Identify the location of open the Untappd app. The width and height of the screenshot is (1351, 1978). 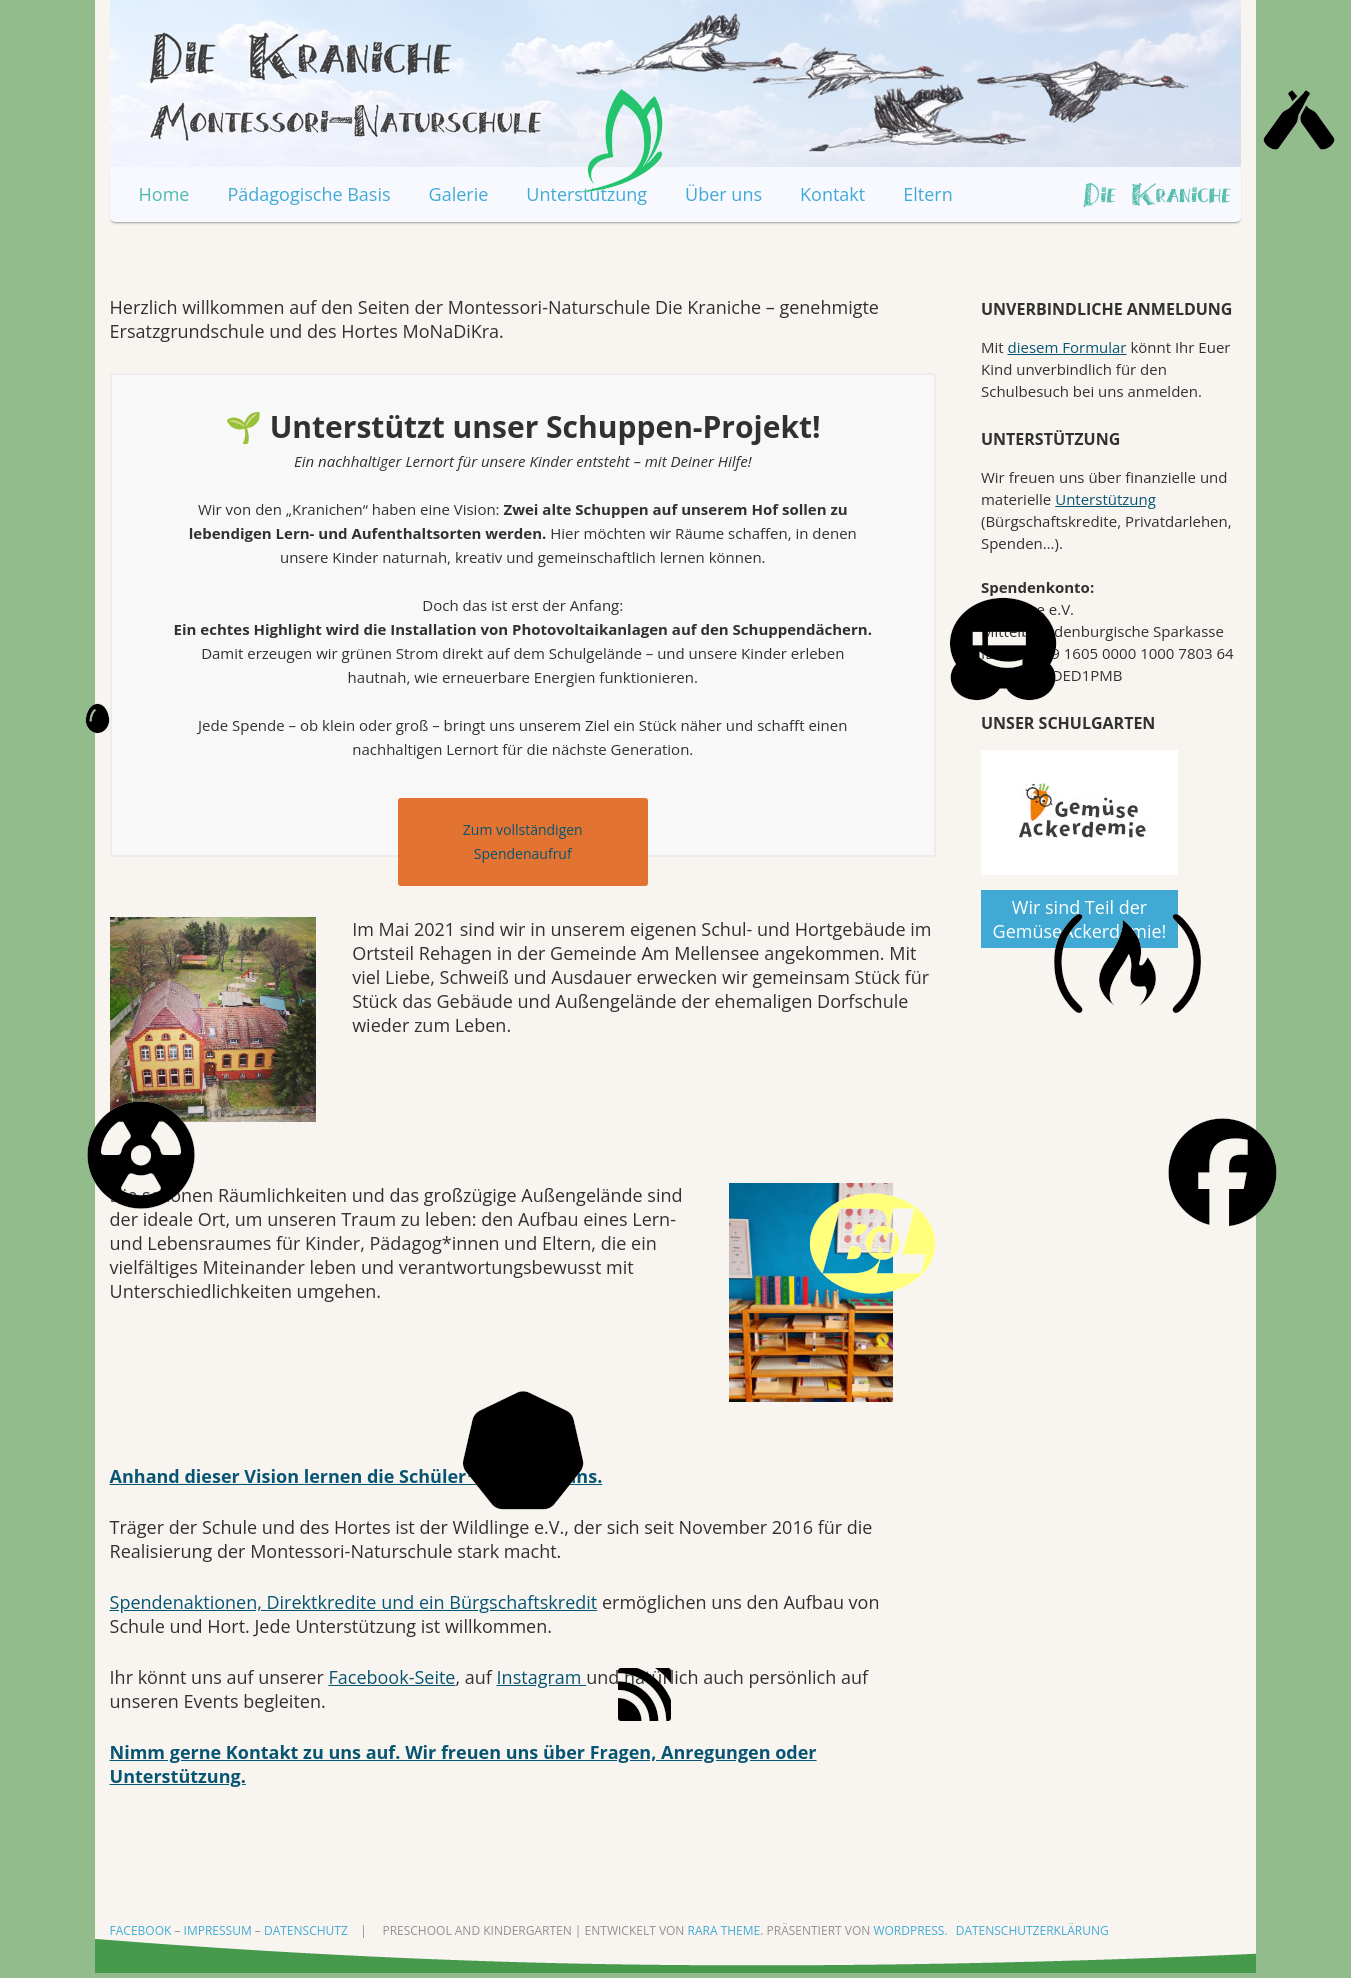
(1299, 120).